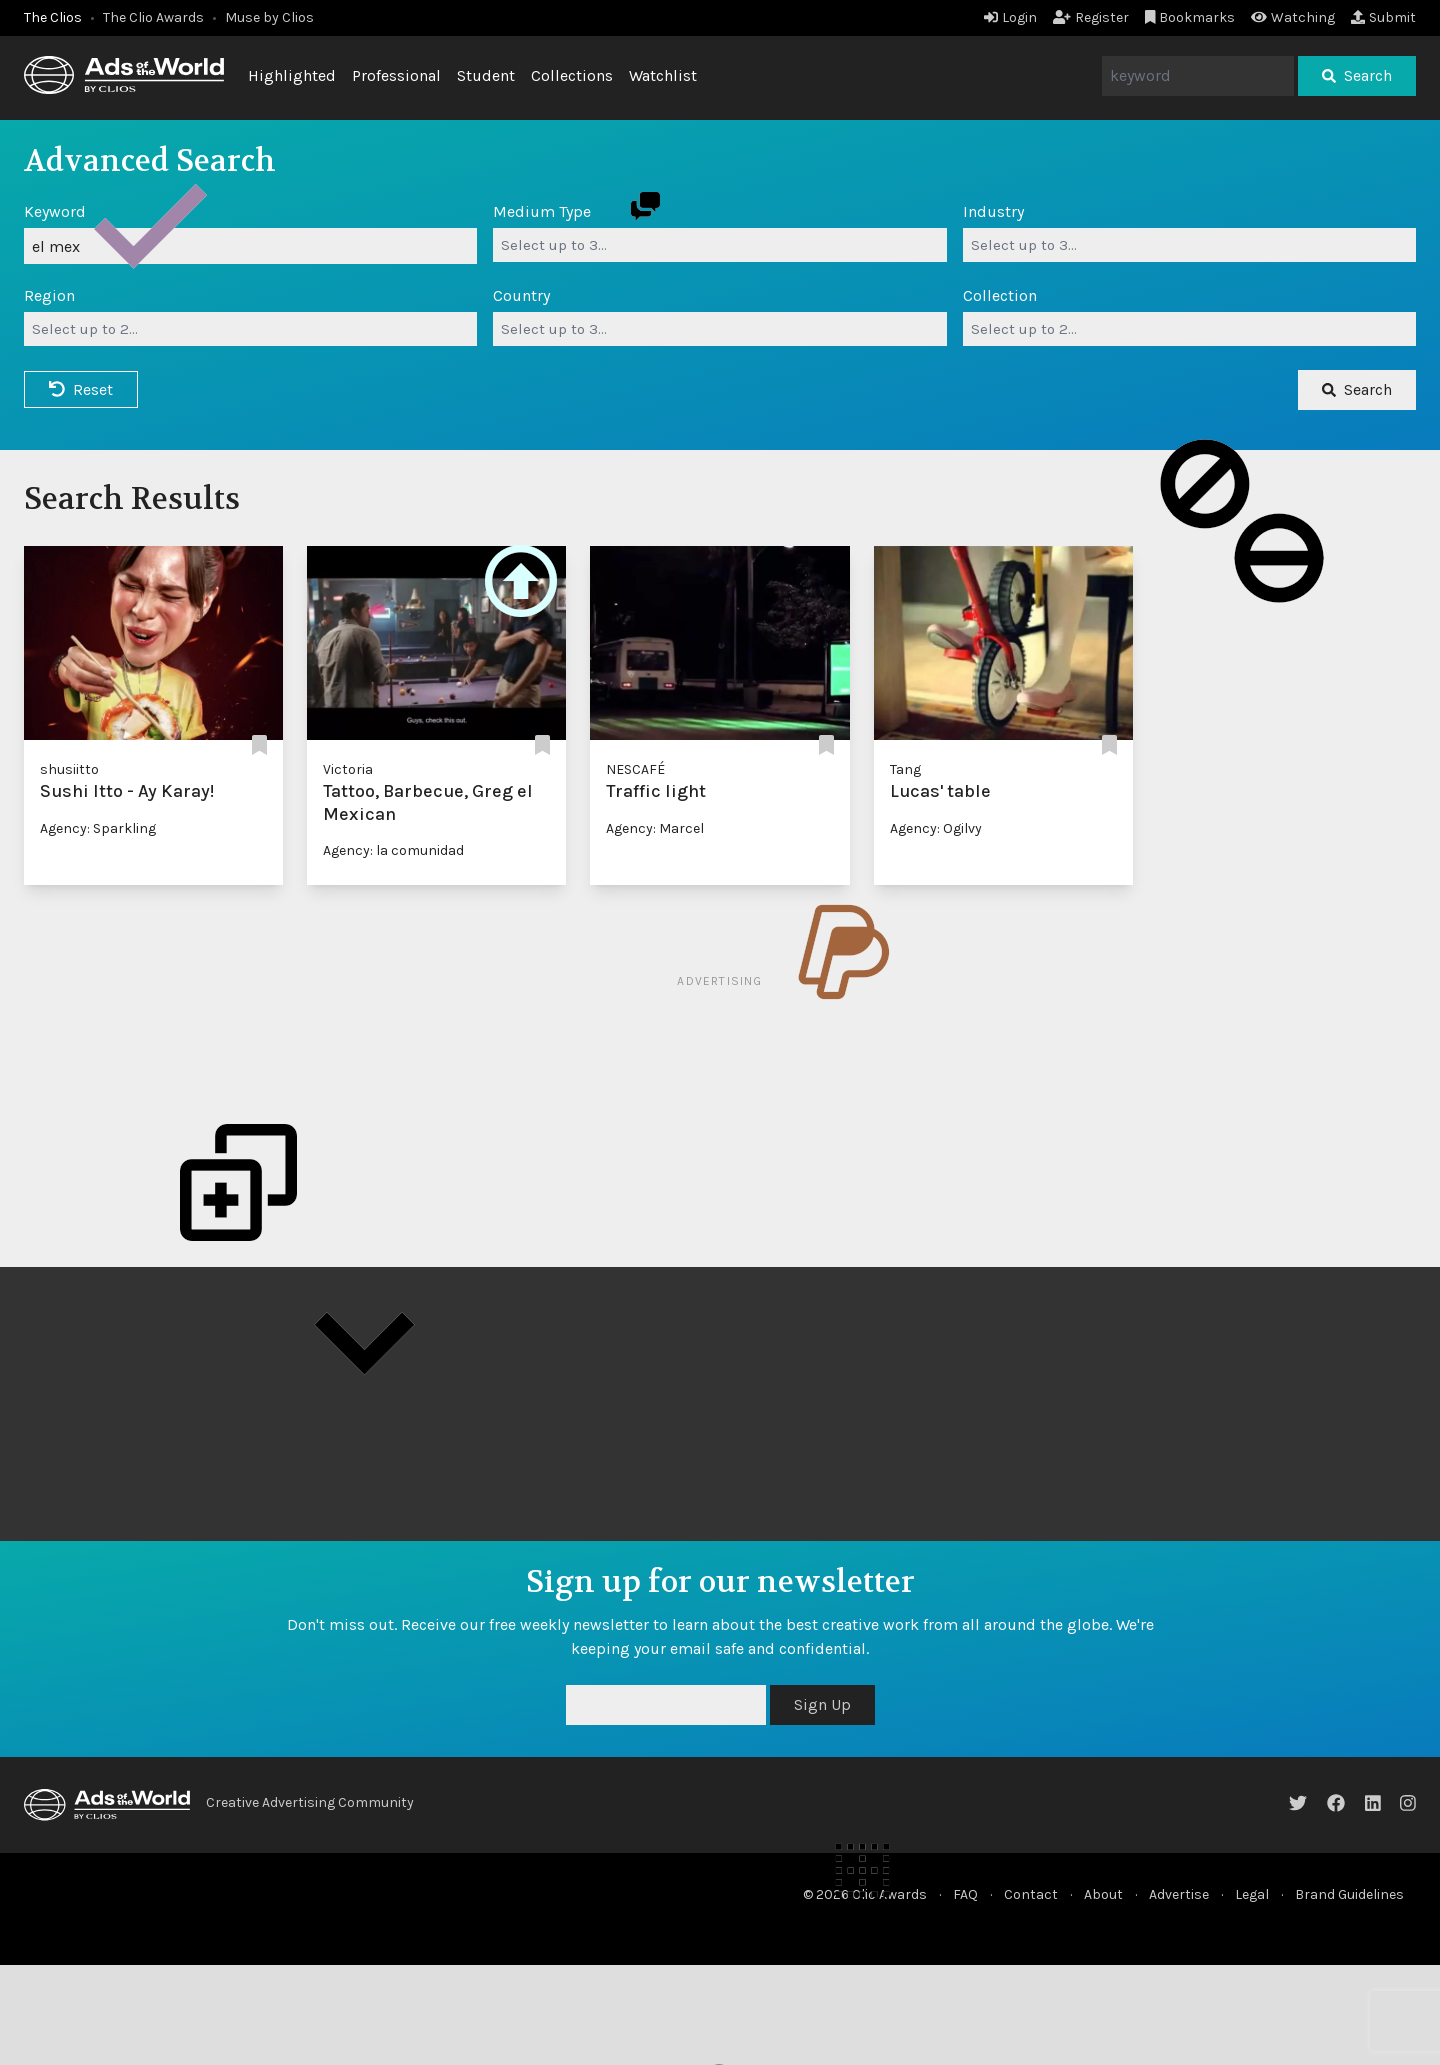  What do you see at coordinates (150, 223) in the screenshot?
I see `confirm or submit an action` at bounding box center [150, 223].